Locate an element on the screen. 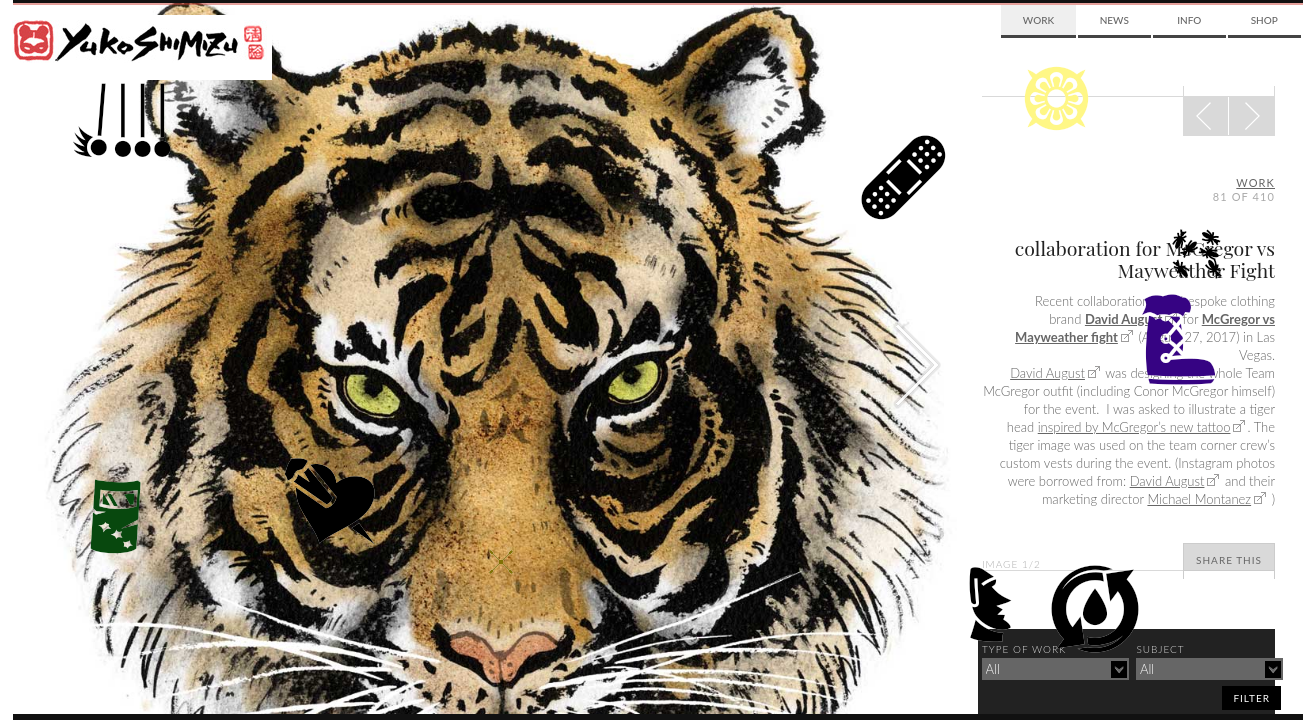  select winter boot equipment is located at coordinates (1178, 339).